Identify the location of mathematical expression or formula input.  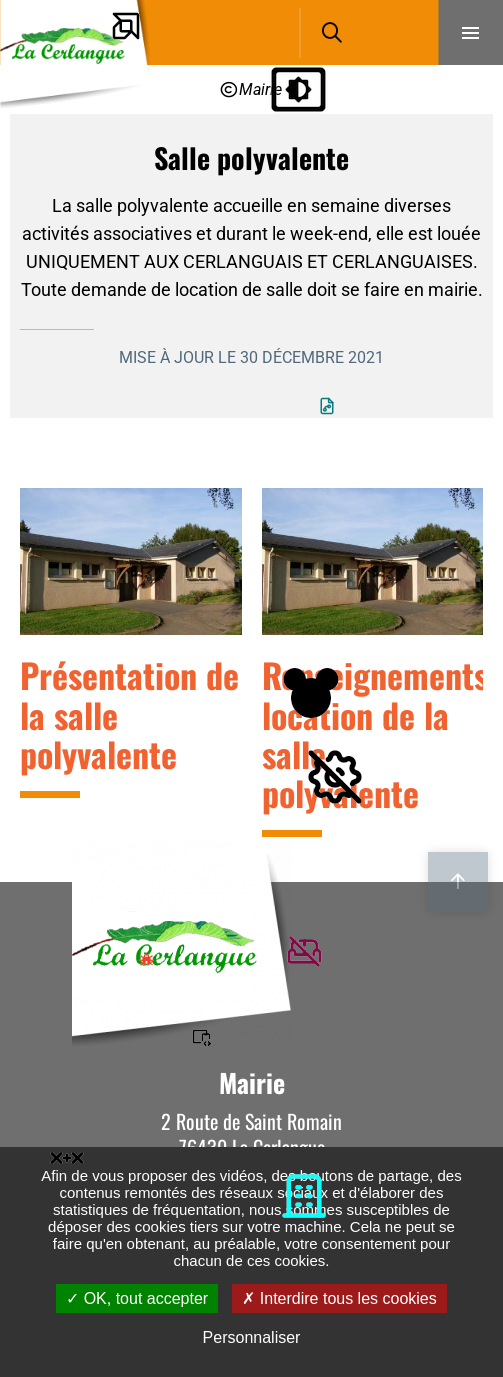
(67, 1158).